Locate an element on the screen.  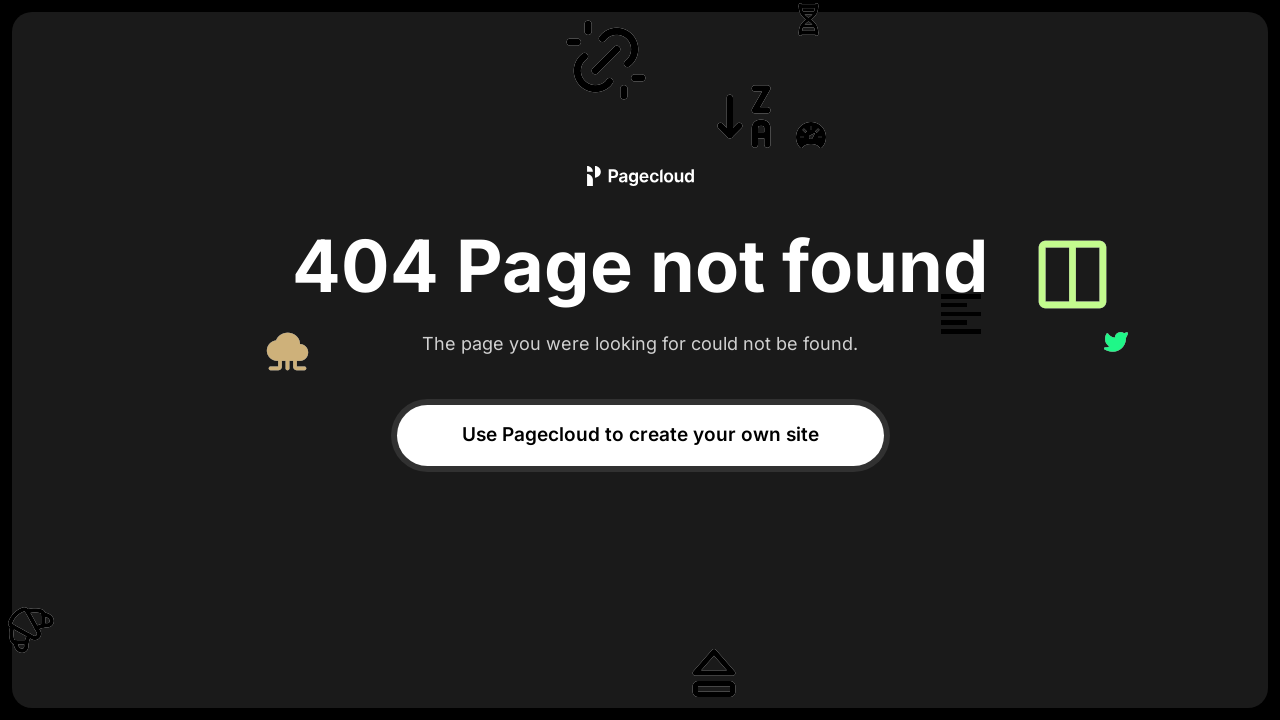
view genetic or DNA information is located at coordinates (808, 19).